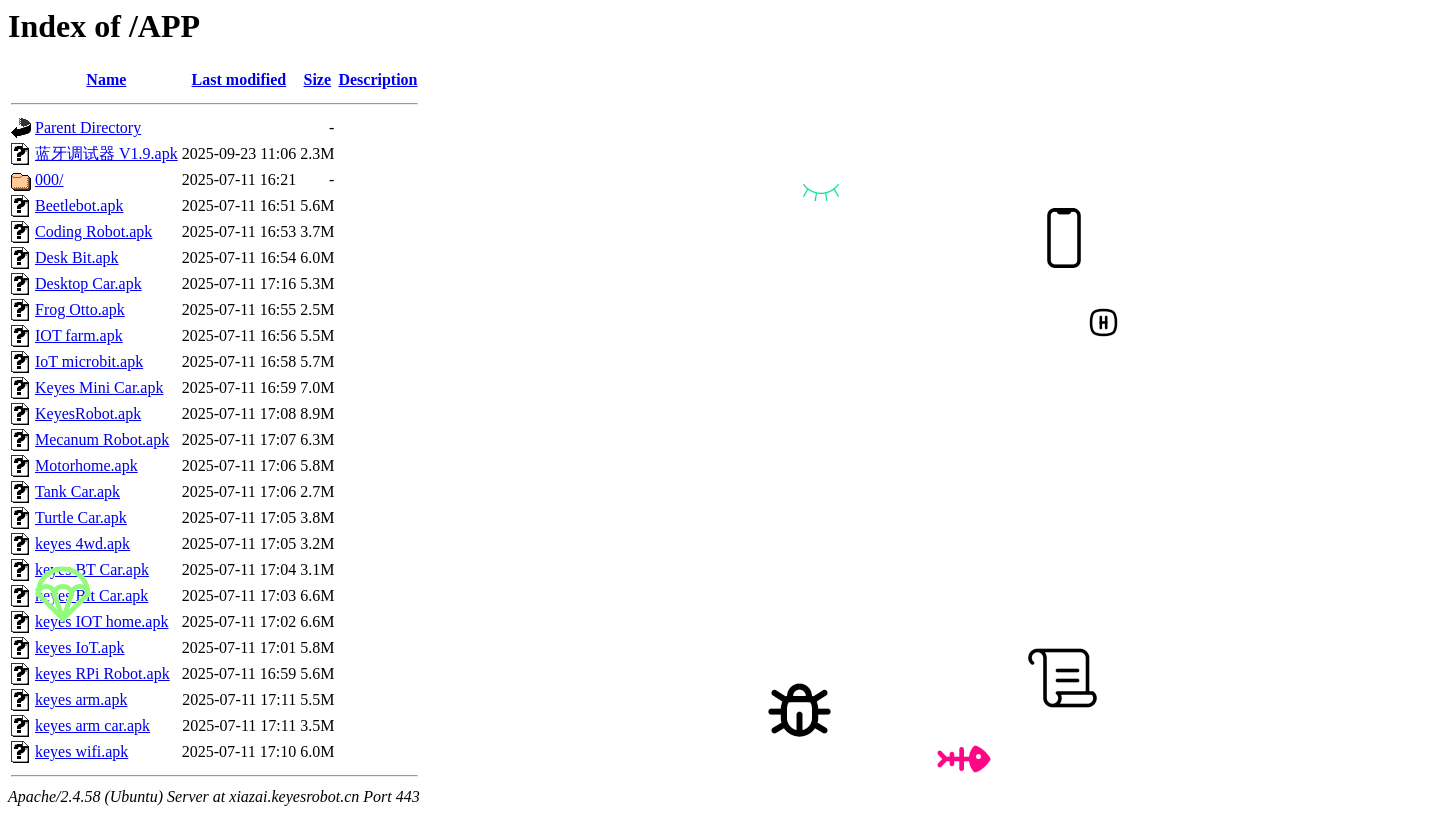 Image resolution: width=1440 pixels, height=814 pixels. What do you see at coordinates (799, 708) in the screenshot?
I see `report a bug or issue` at bounding box center [799, 708].